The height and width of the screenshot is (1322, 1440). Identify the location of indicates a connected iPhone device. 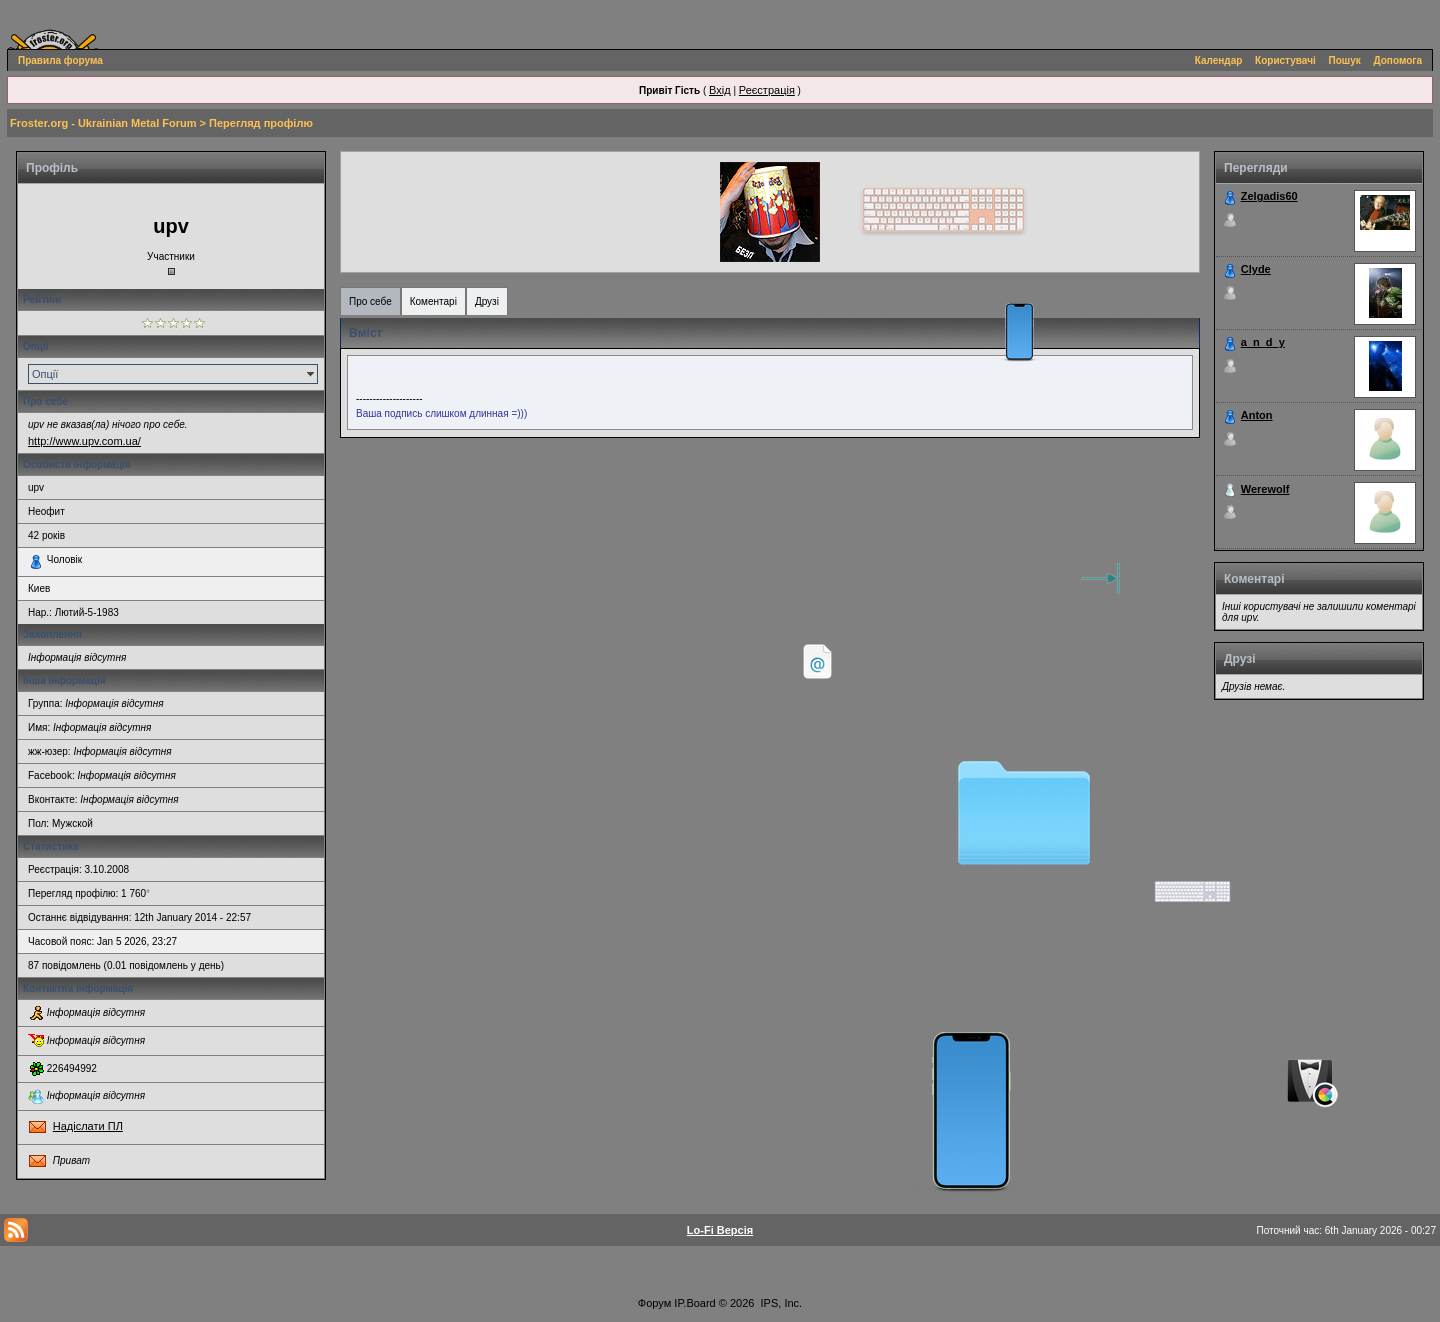
(1019, 332).